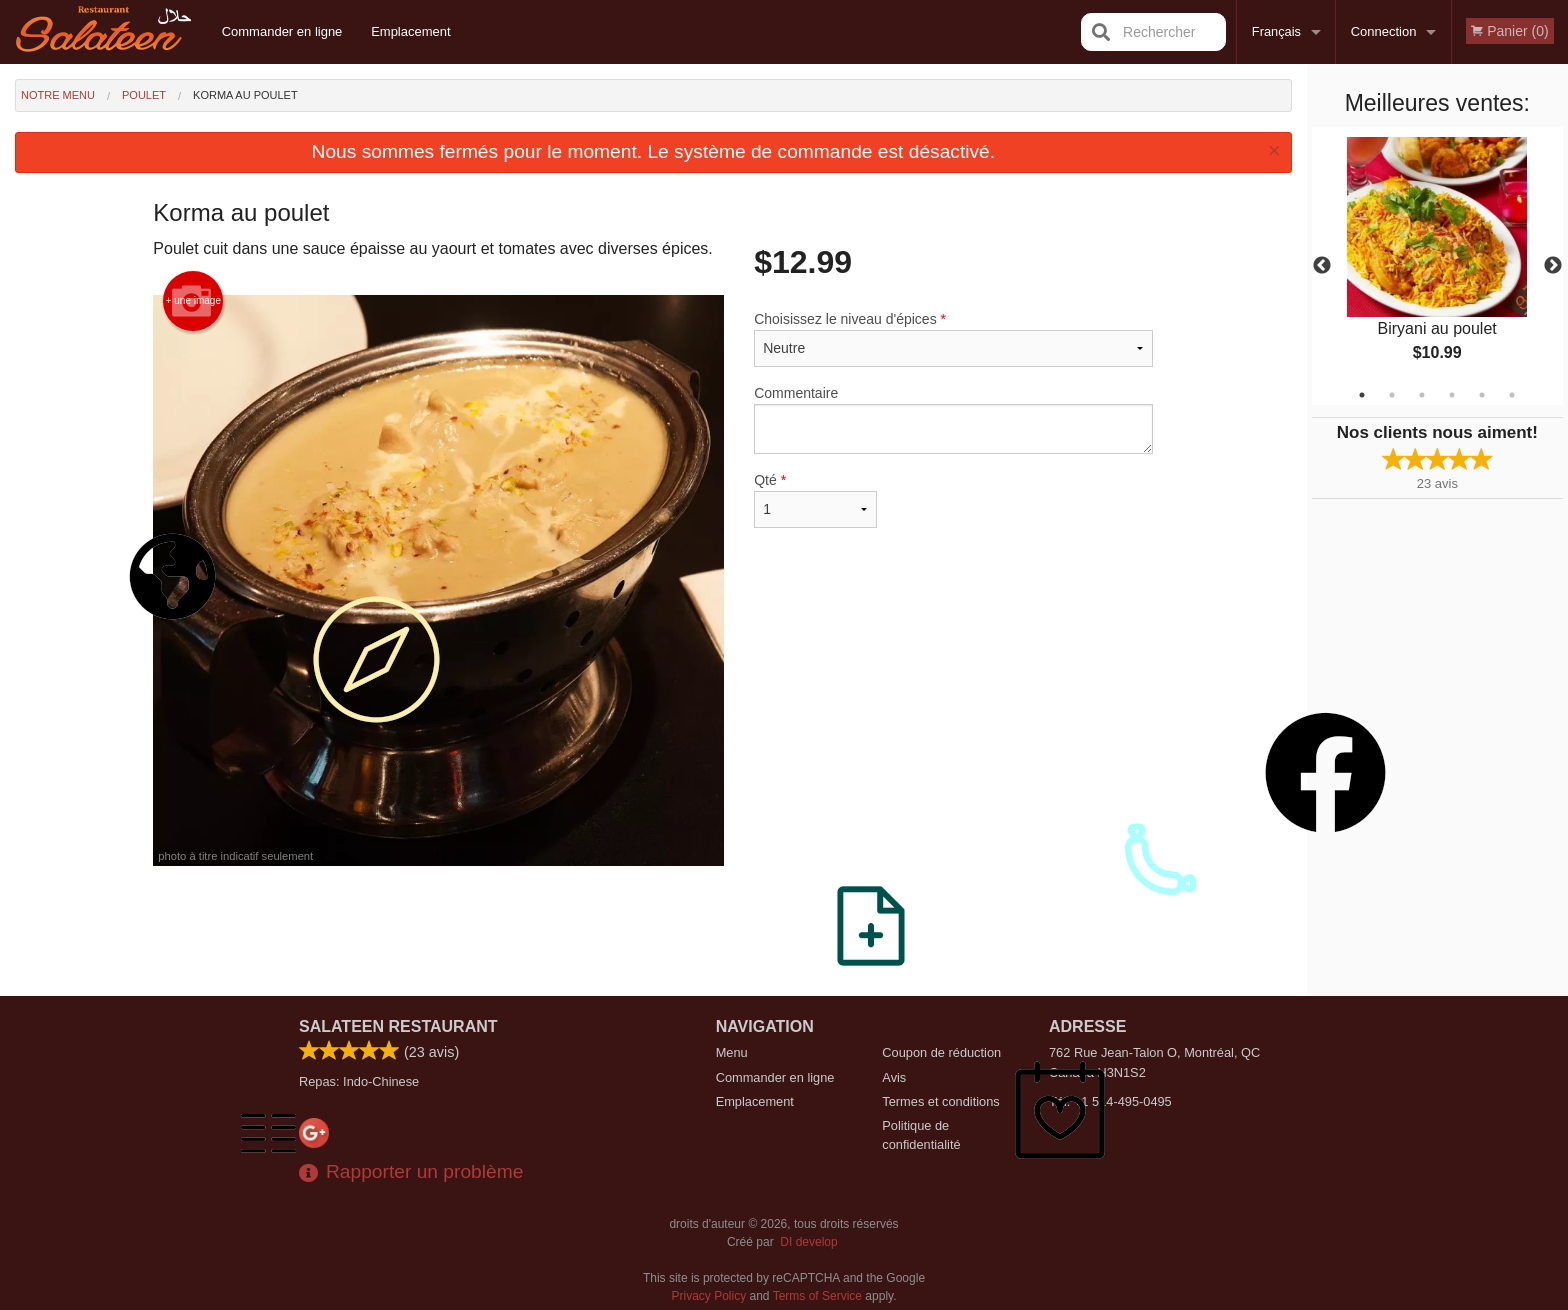 The height and width of the screenshot is (1310, 1568). I want to click on switch to multi-column text layout, so click(268, 1134).